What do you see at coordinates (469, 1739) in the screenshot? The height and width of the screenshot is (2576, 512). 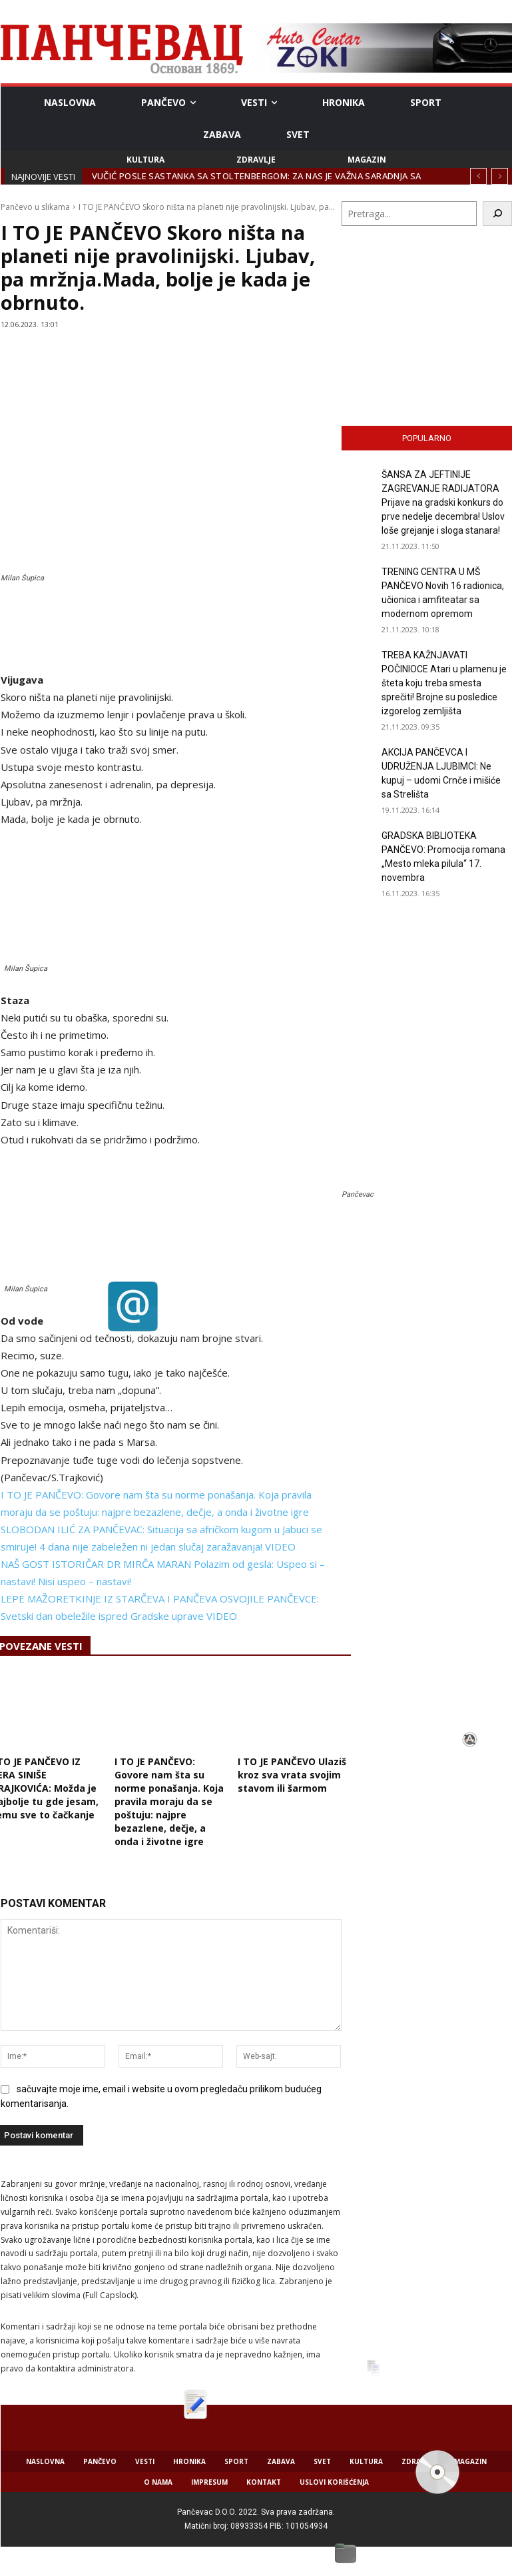 I see `open the software updater application` at bounding box center [469, 1739].